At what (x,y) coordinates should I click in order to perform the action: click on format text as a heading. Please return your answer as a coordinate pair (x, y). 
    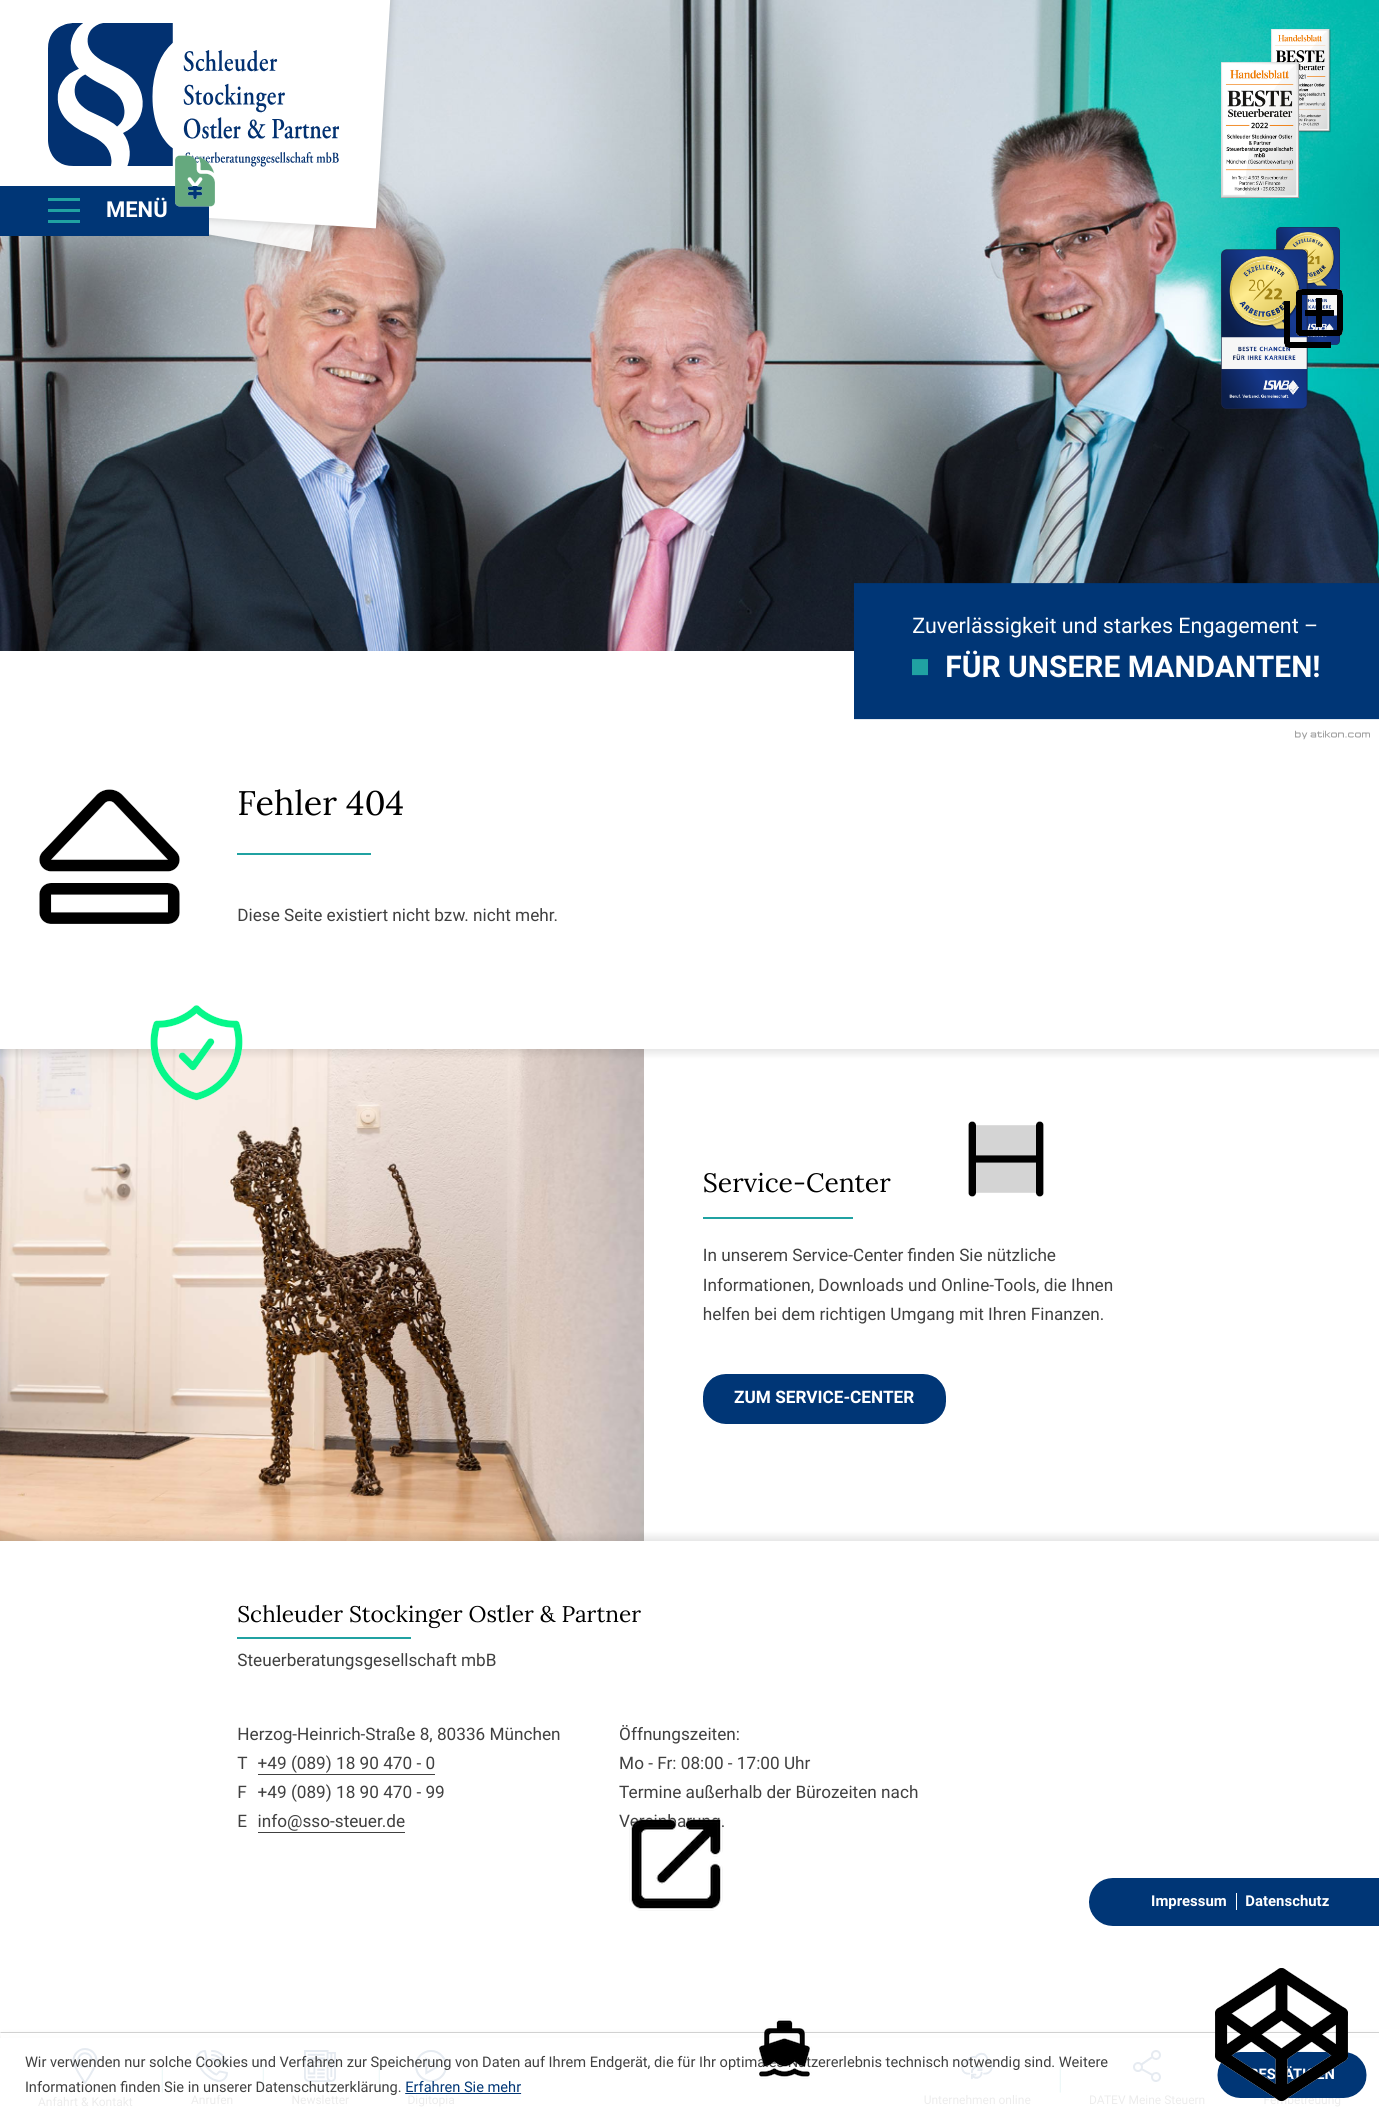
    Looking at the image, I should click on (1006, 1159).